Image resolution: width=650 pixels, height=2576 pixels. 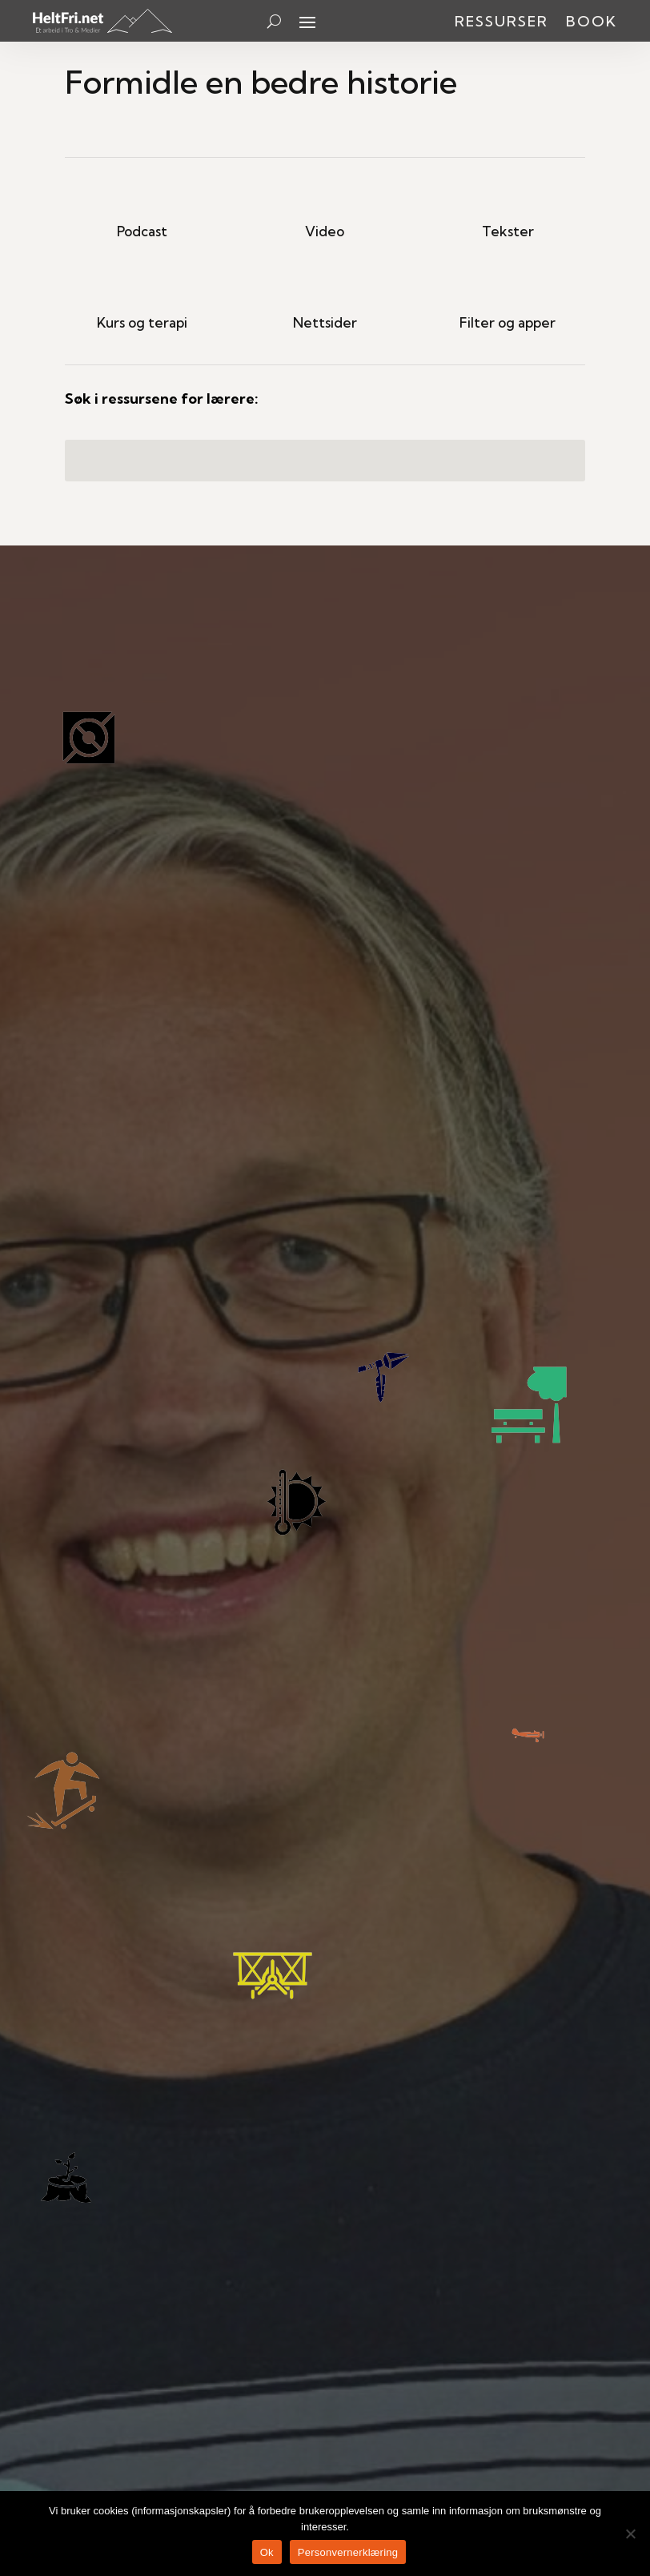 I want to click on indicates resource regeneration in progress, so click(x=66, y=2177).